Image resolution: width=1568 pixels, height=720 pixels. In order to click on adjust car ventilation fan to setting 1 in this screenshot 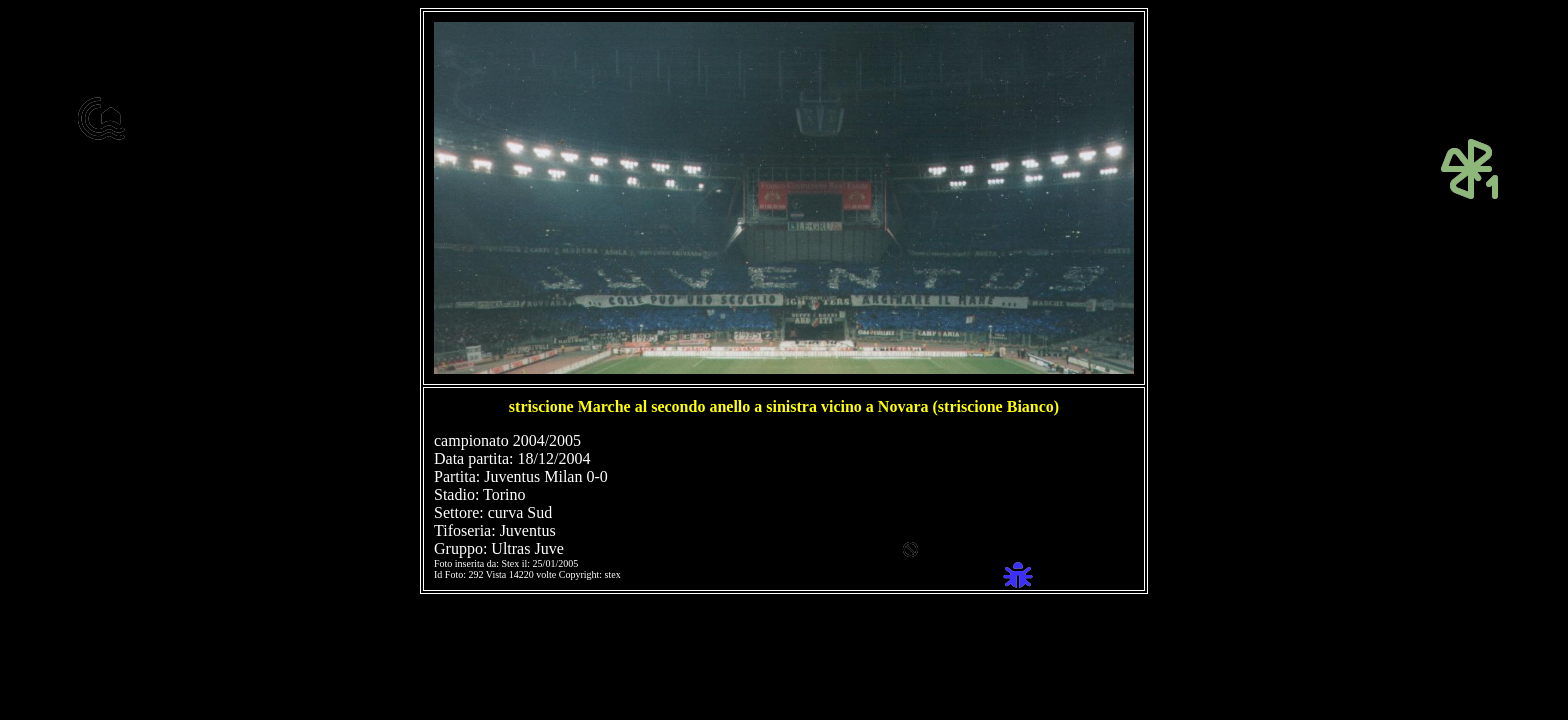, I will do `click(1471, 169)`.